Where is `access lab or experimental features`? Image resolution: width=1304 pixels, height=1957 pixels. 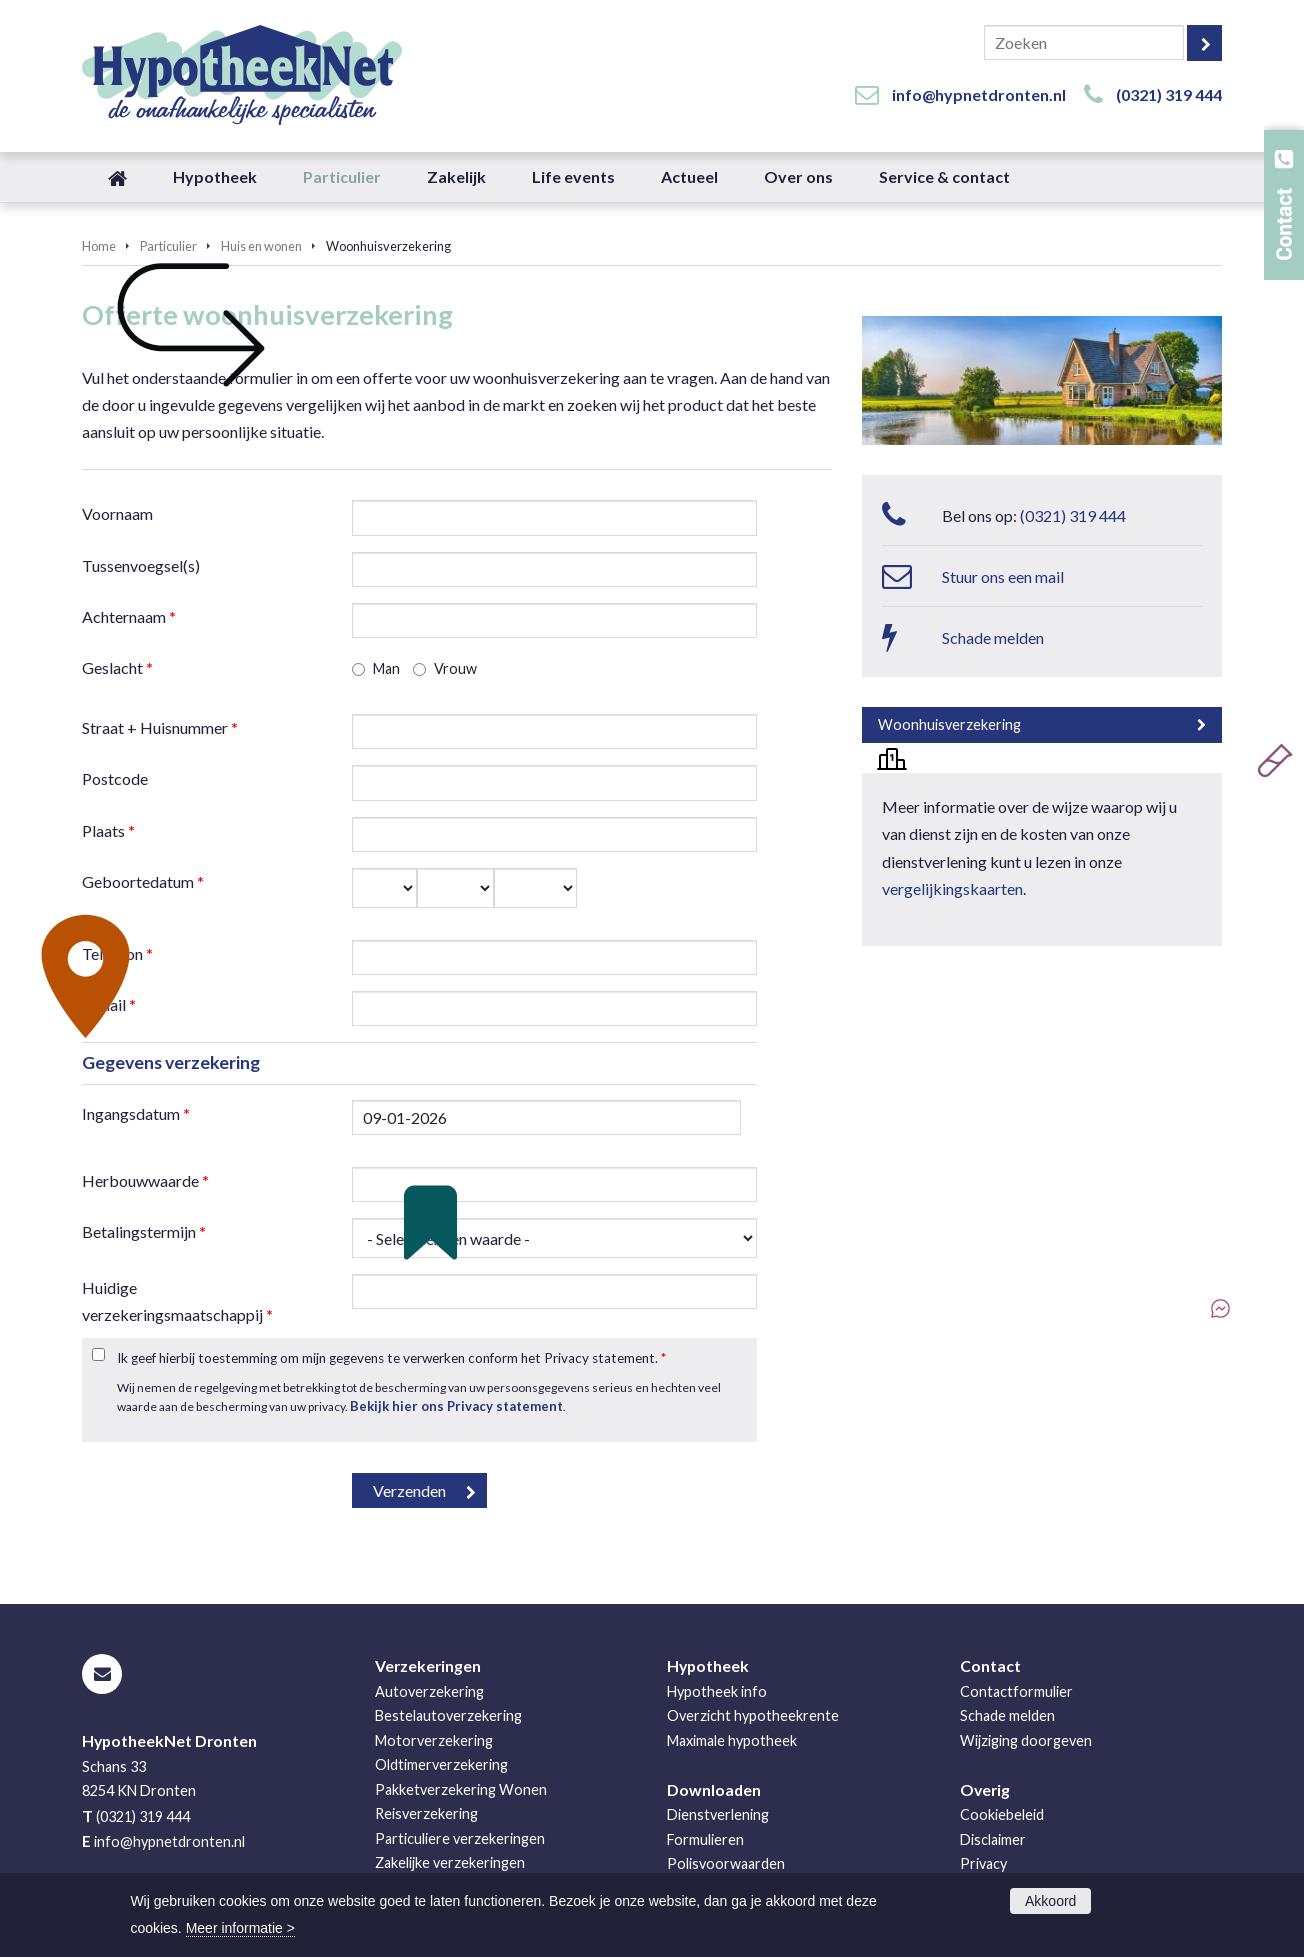 access lab or experimental features is located at coordinates (1274, 760).